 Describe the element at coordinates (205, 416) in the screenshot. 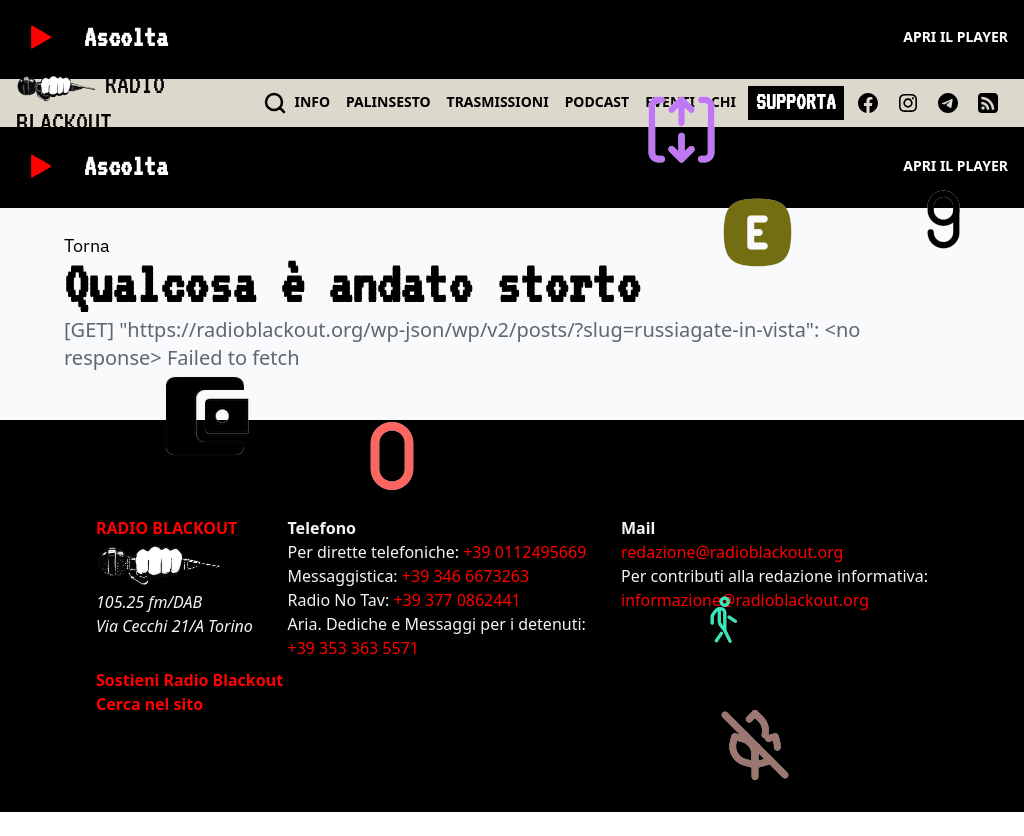

I see `access your digital wallet` at that location.